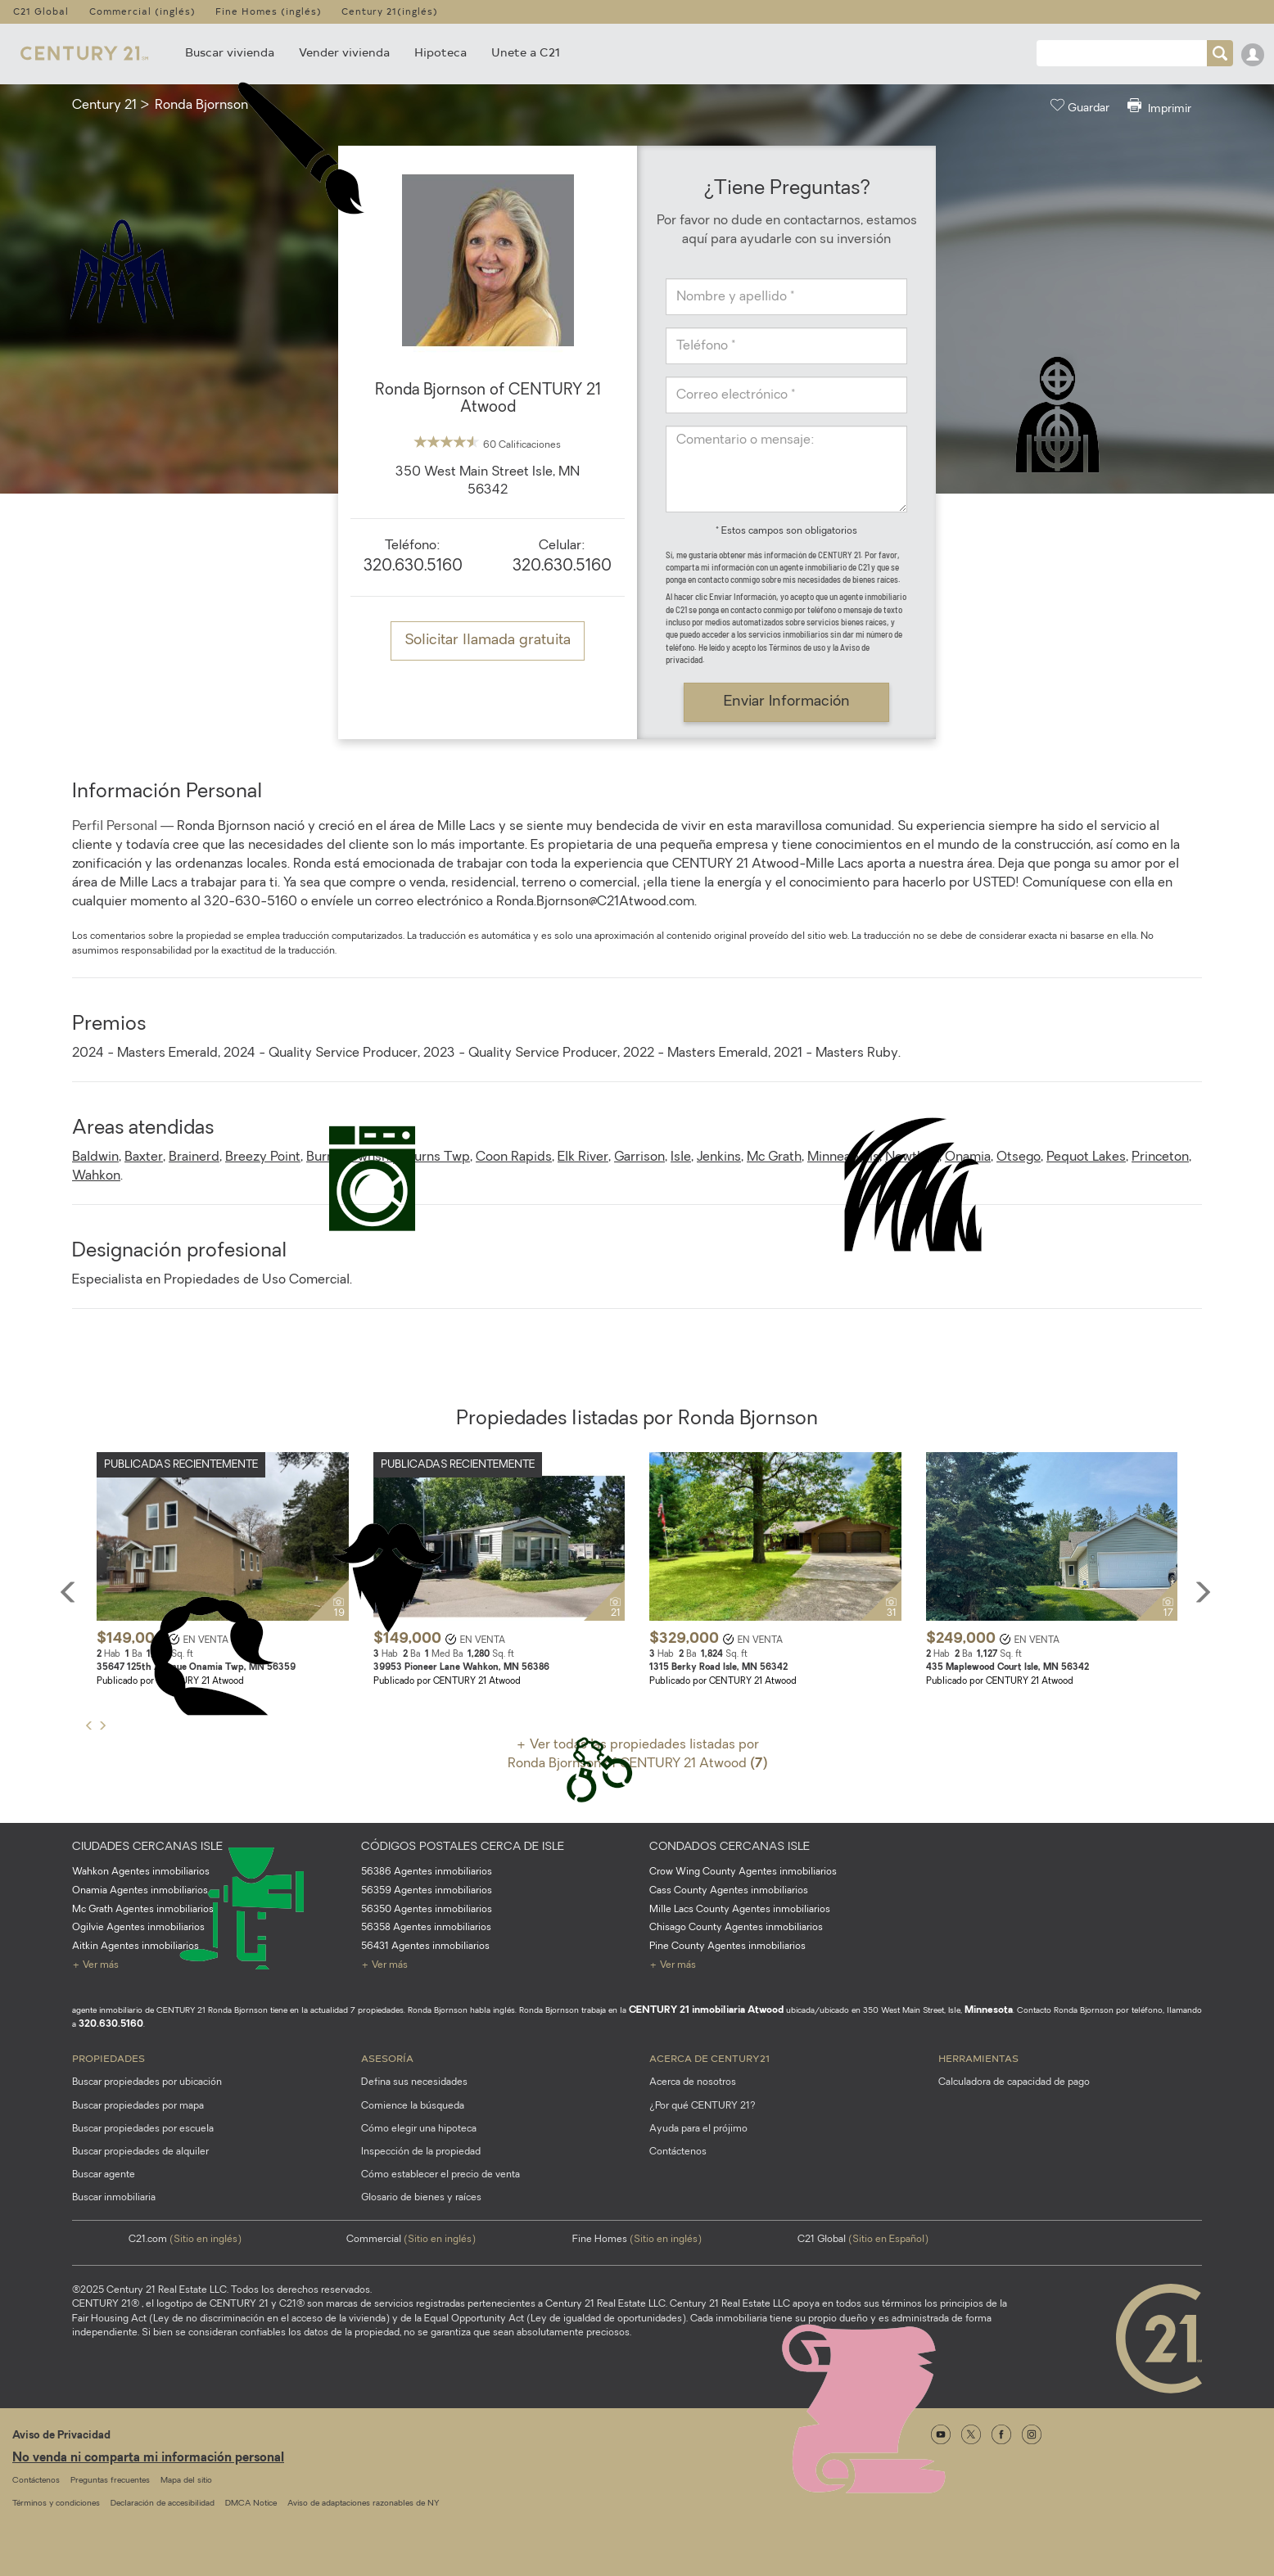 This screenshot has width=1274, height=2576. I want to click on select manual meat grinder tool or equipment, so click(242, 1908).